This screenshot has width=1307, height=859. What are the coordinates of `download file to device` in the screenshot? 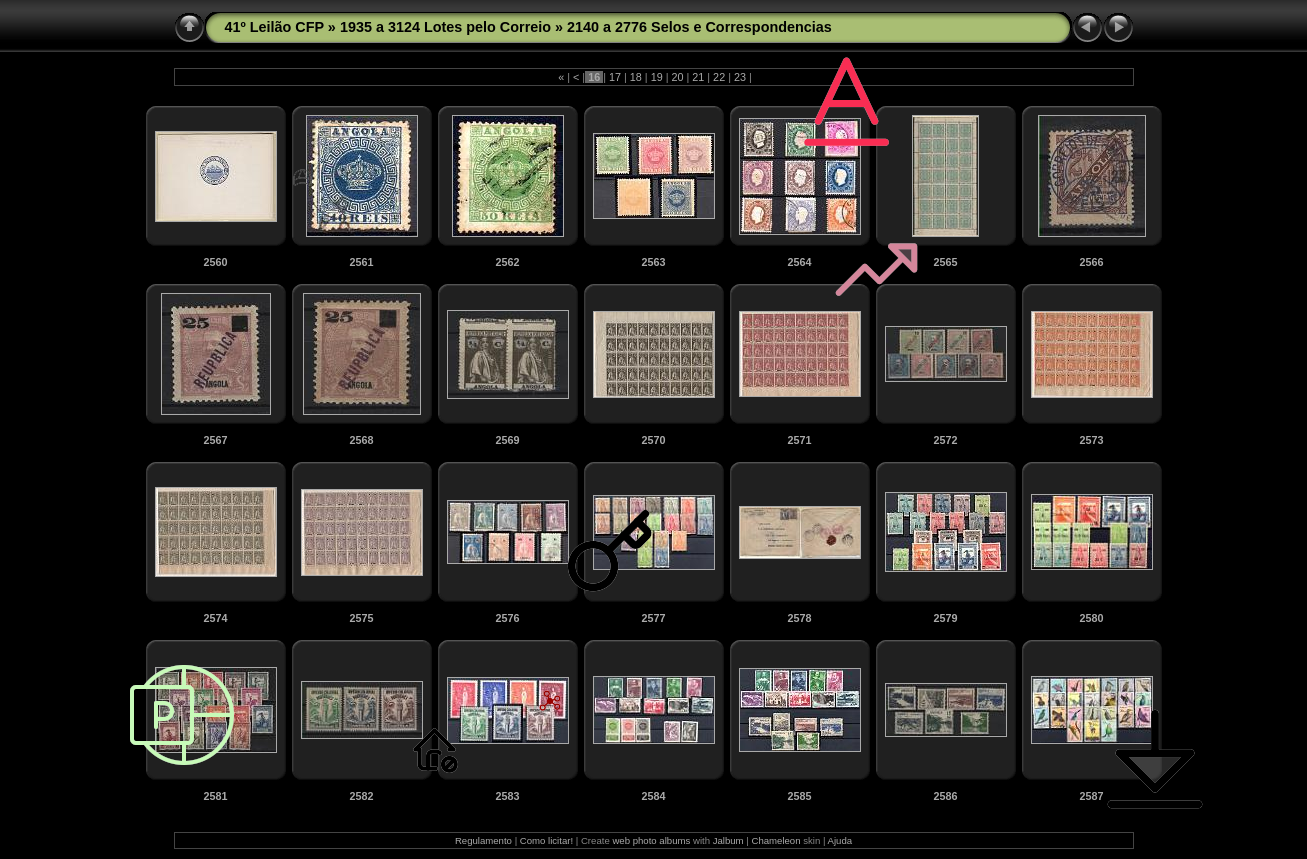 It's located at (1155, 761).